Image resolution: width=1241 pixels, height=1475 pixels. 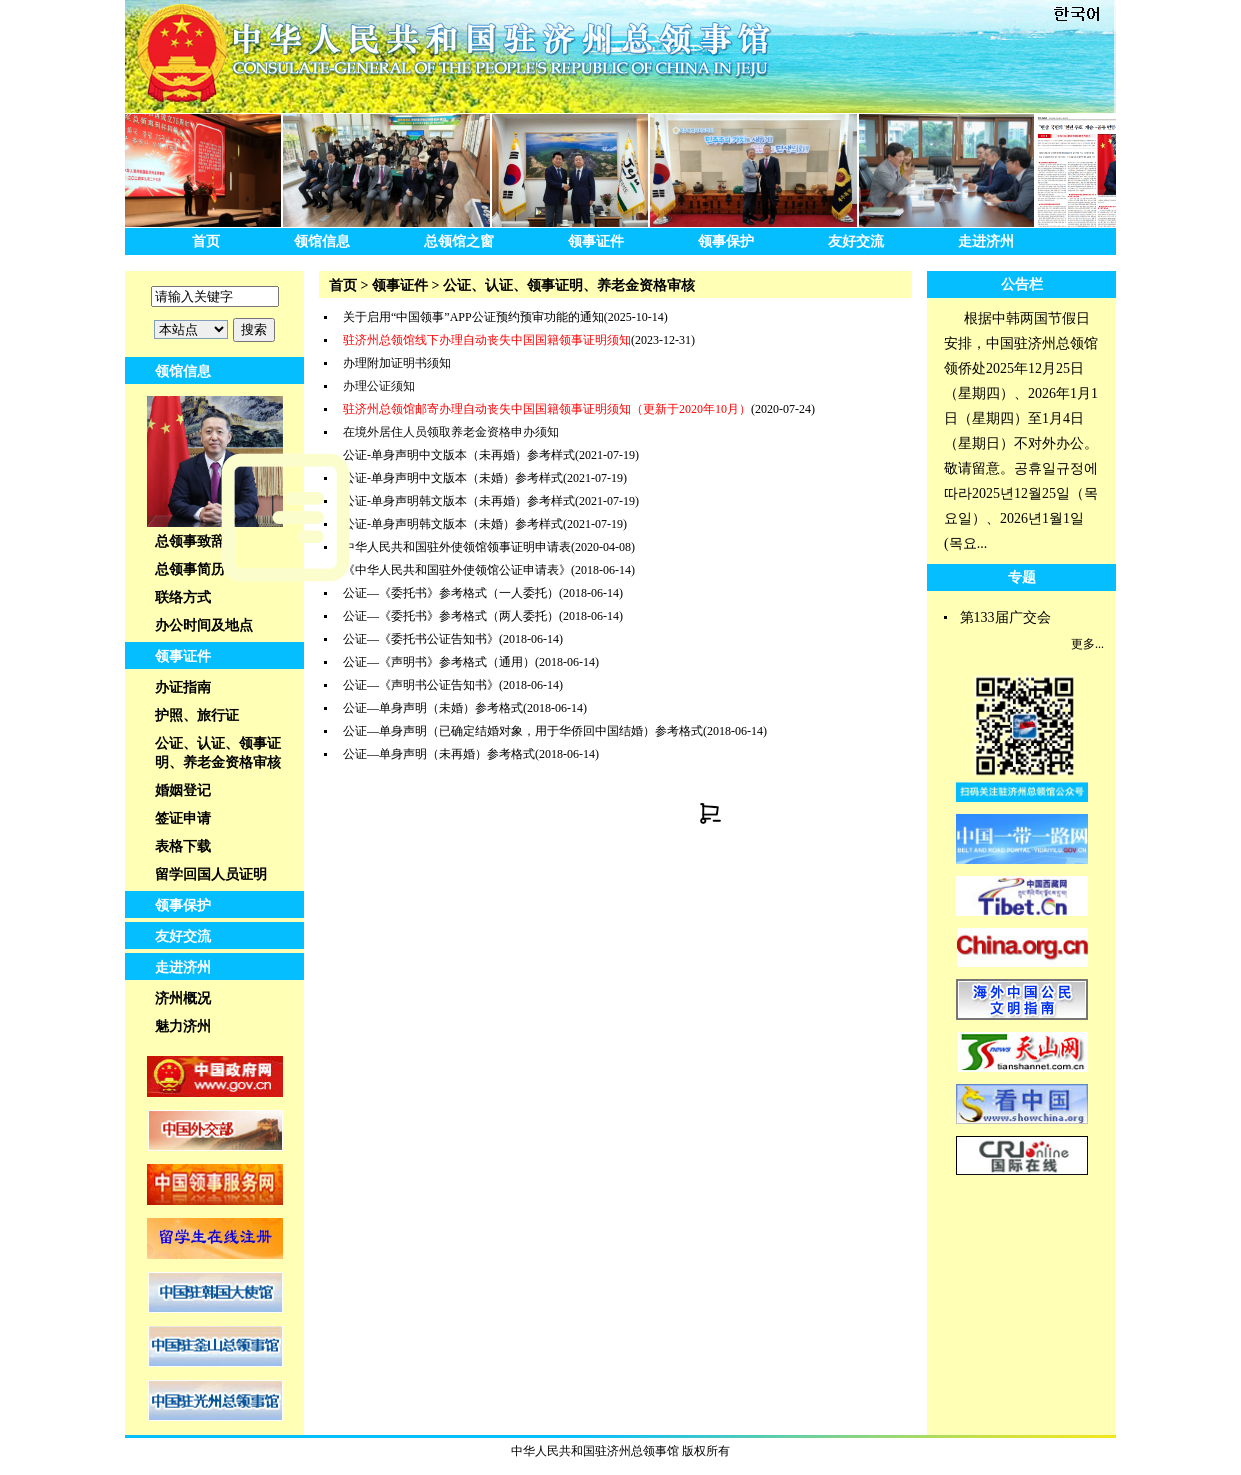 What do you see at coordinates (285, 517) in the screenshot?
I see `align content to the right middle of a container` at bounding box center [285, 517].